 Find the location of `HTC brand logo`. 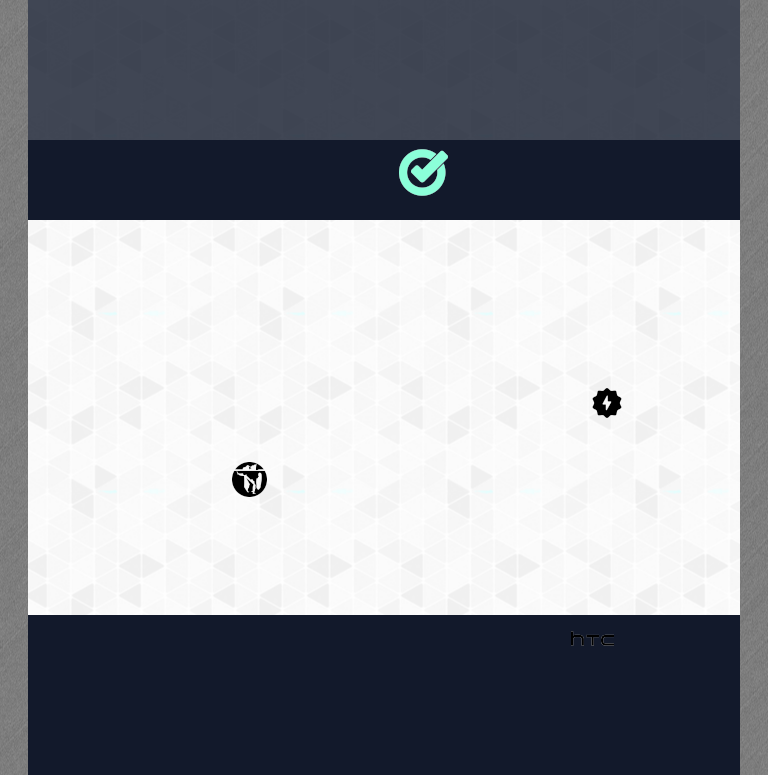

HTC brand logo is located at coordinates (592, 638).